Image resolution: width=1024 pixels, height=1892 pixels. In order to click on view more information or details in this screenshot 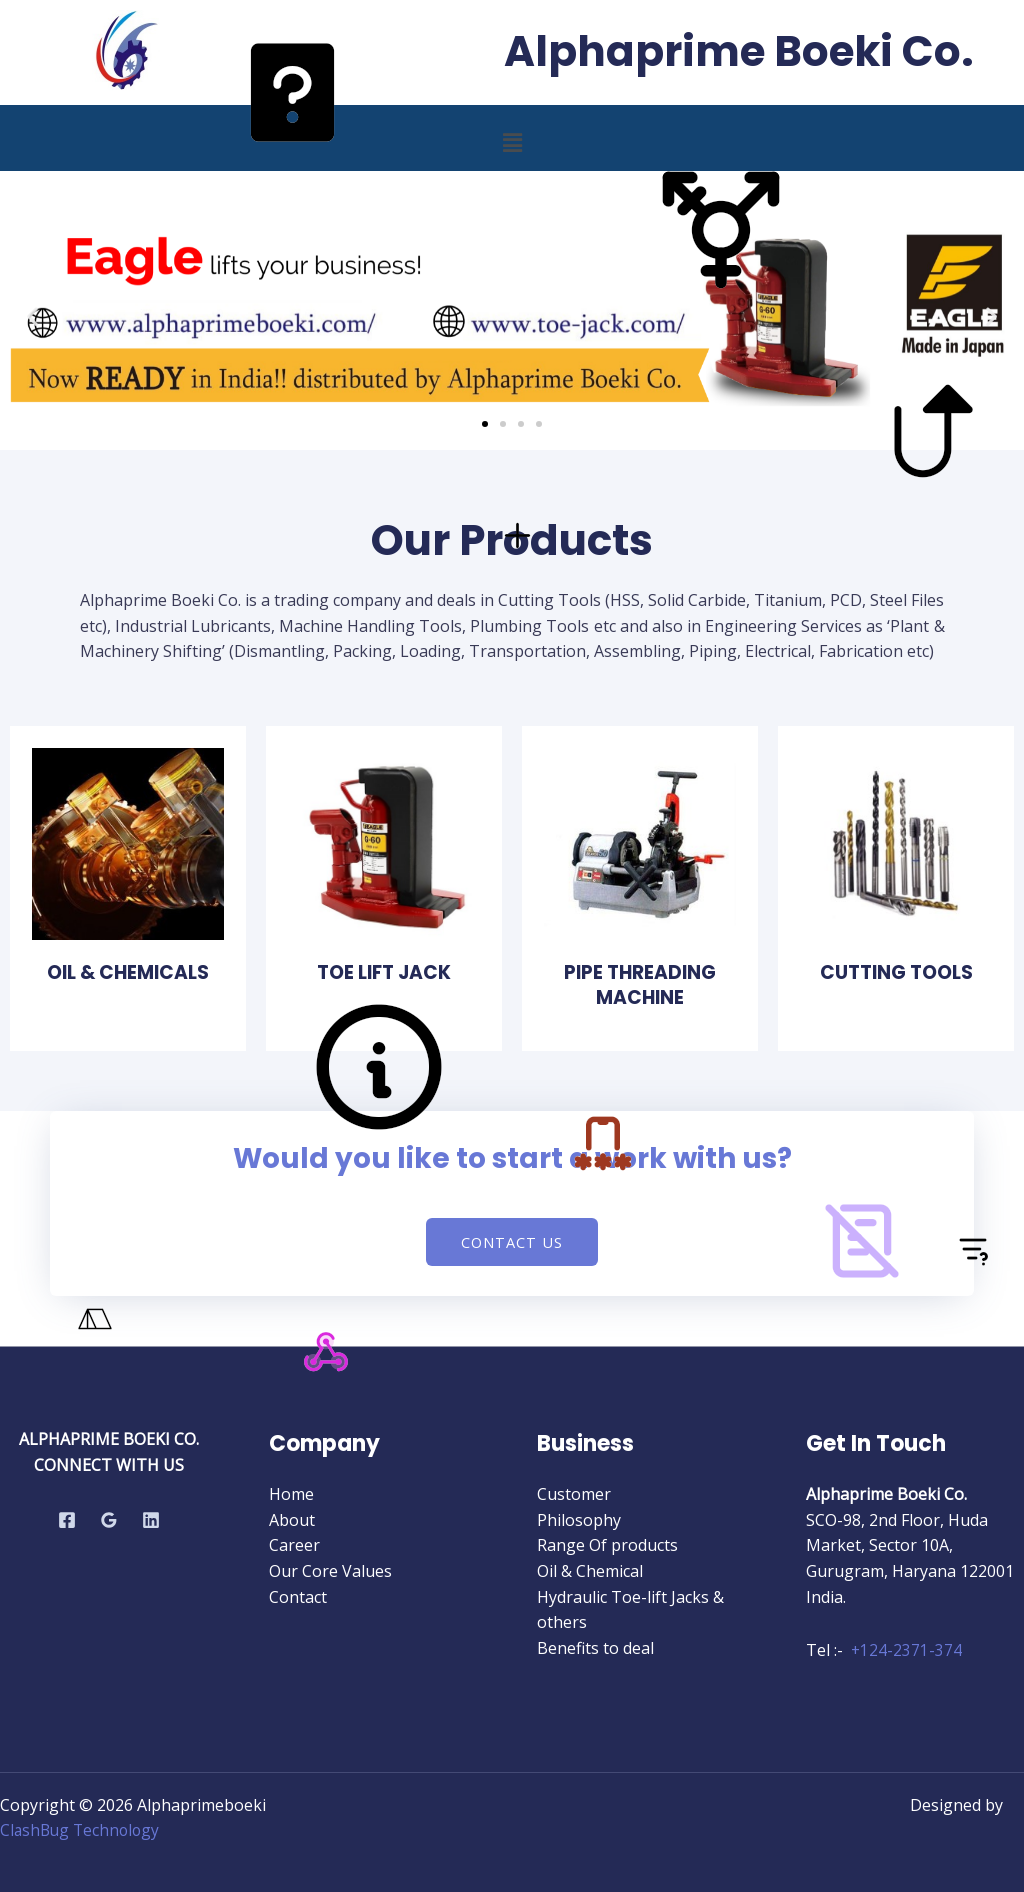, I will do `click(379, 1067)`.